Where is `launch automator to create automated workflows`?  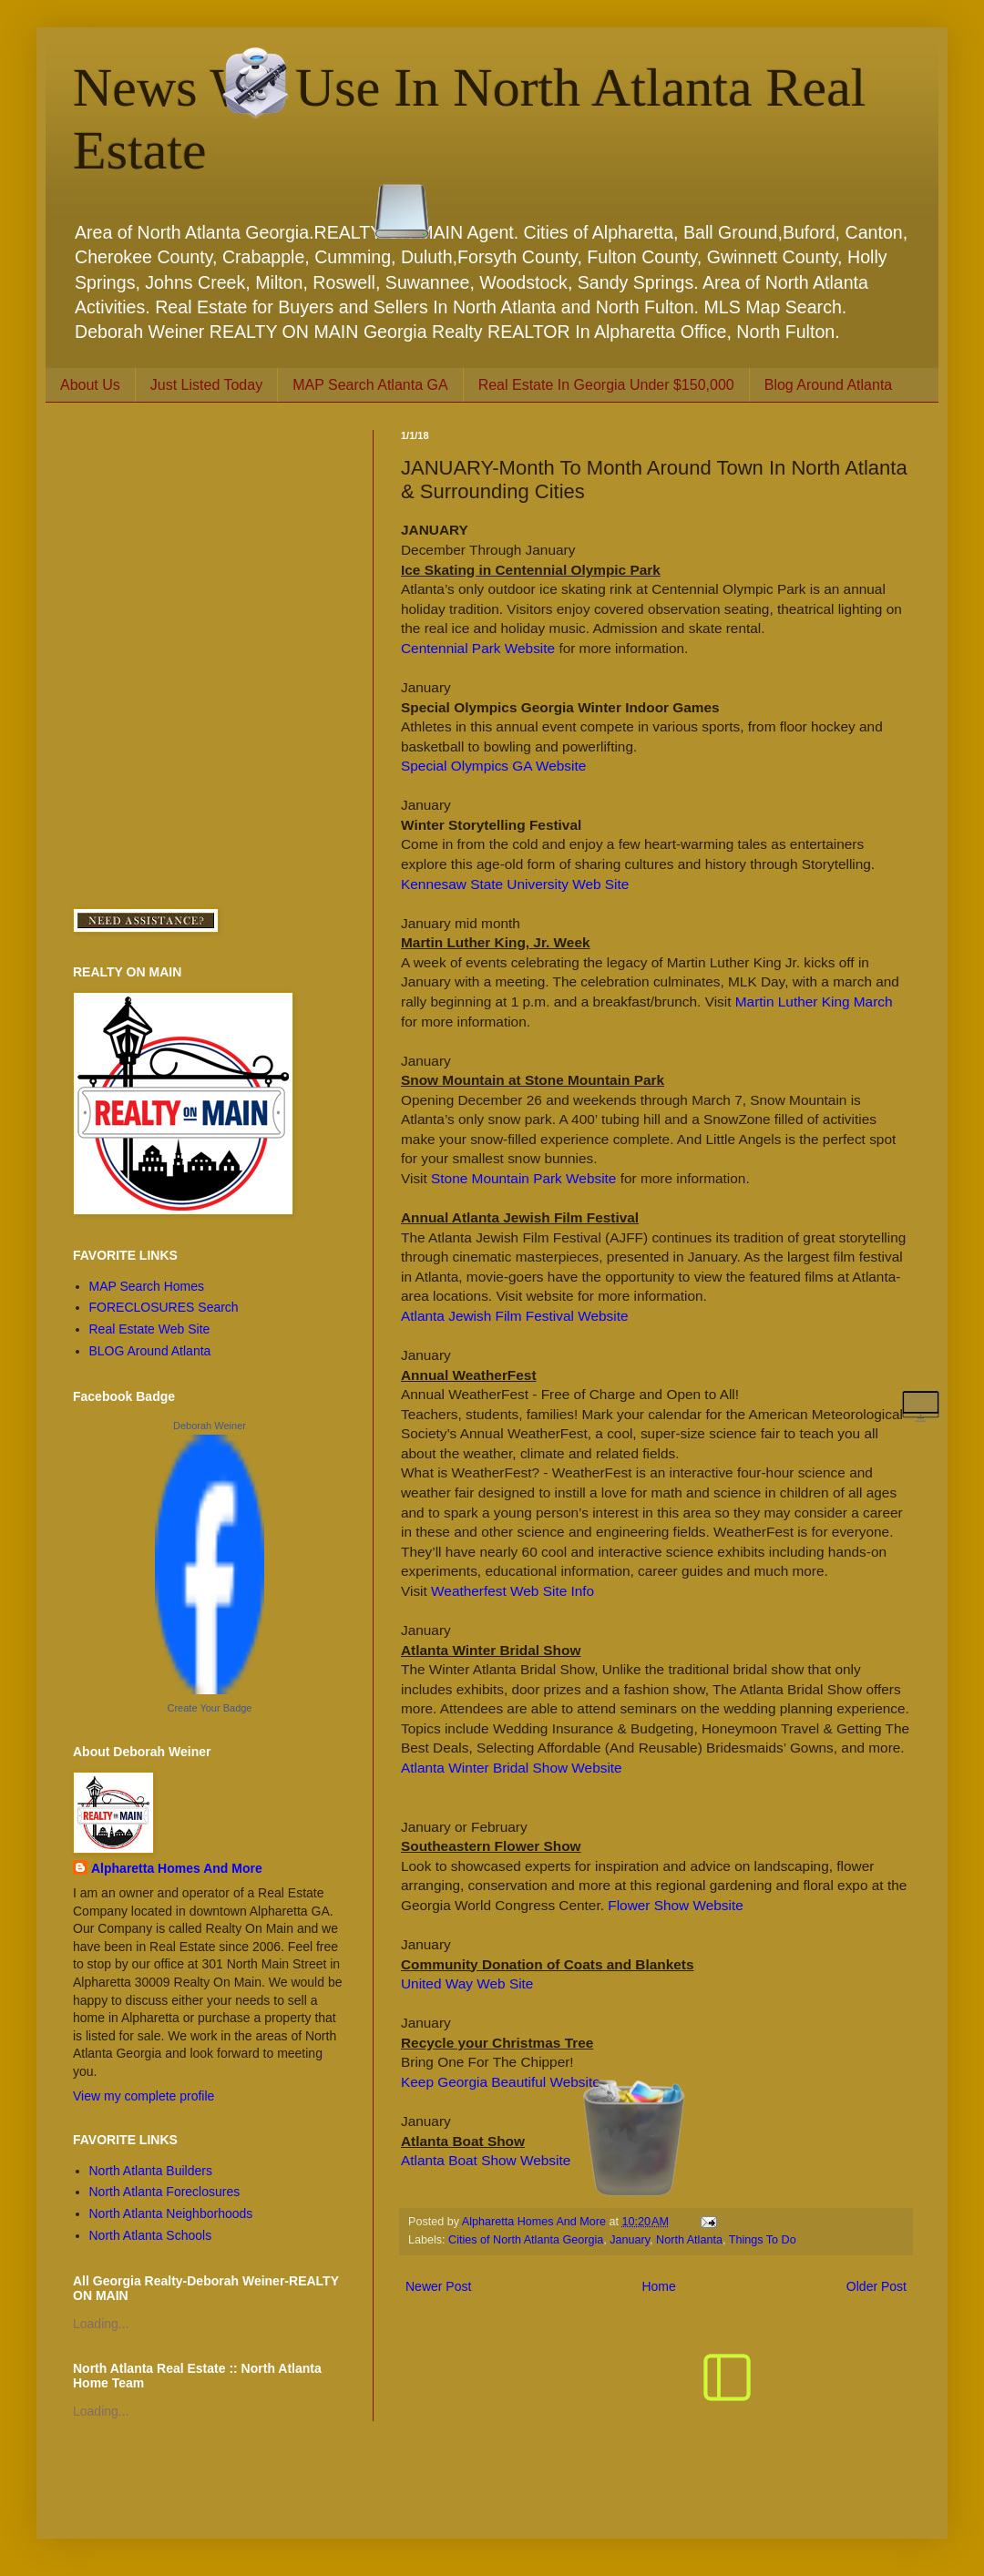 launch automator to create automated workflows is located at coordinates (255, 83).